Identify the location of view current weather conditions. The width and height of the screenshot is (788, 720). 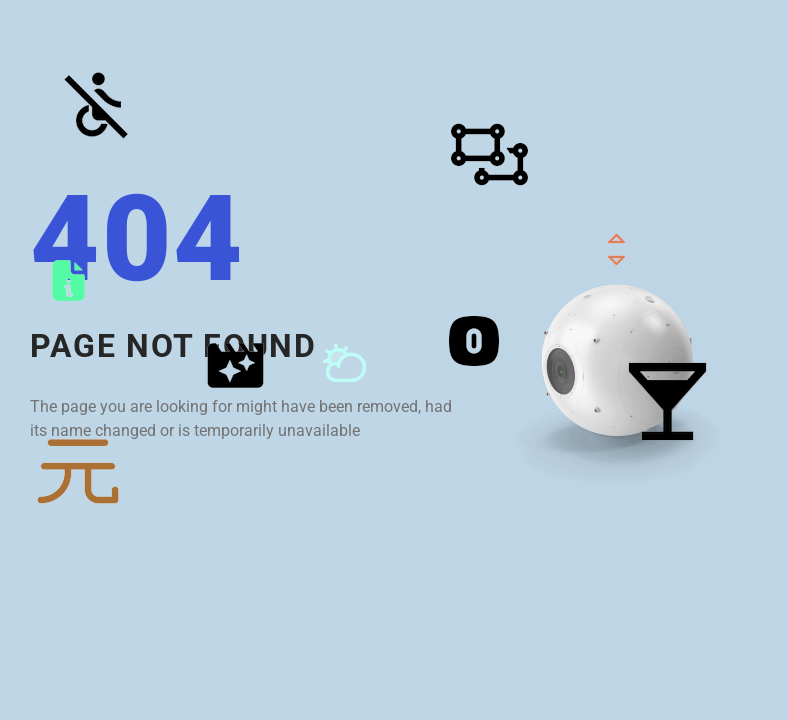
(344, 363).